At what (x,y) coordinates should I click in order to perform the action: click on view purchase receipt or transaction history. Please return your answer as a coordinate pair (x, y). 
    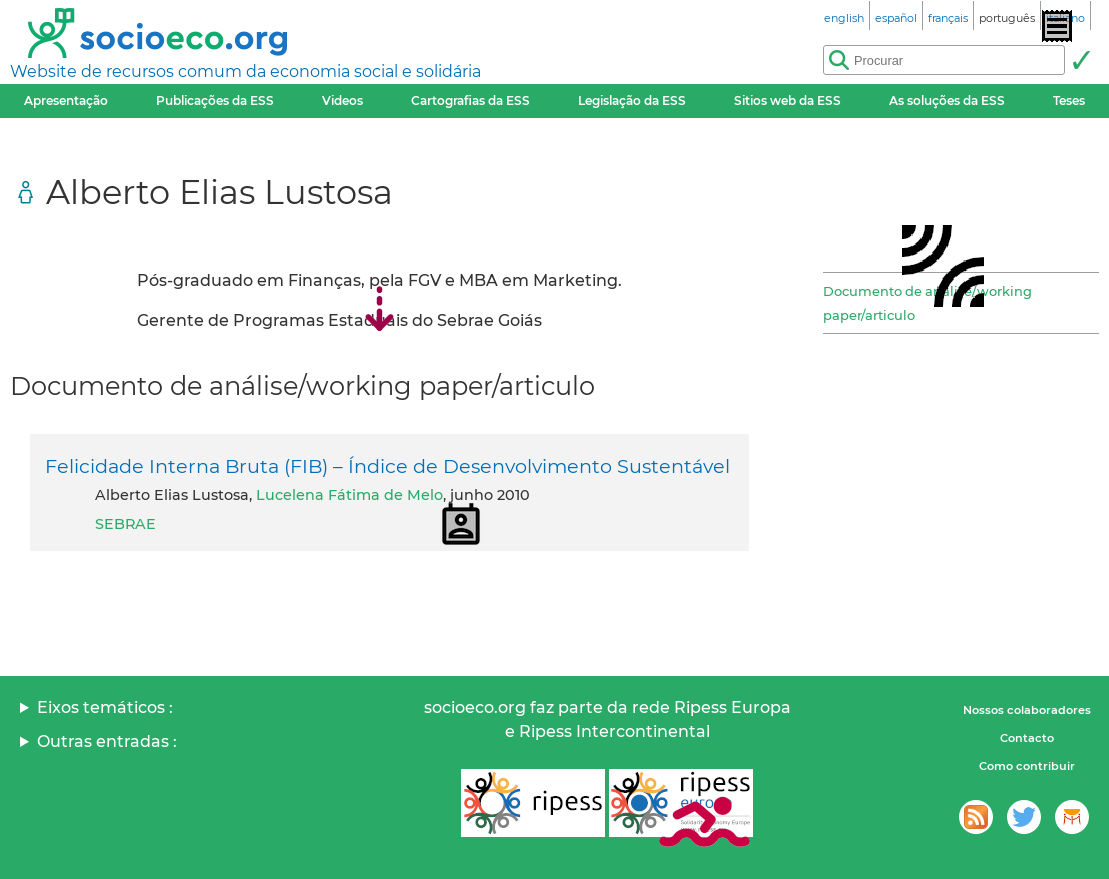
    Looking at the image, I should click on (1057, 26).